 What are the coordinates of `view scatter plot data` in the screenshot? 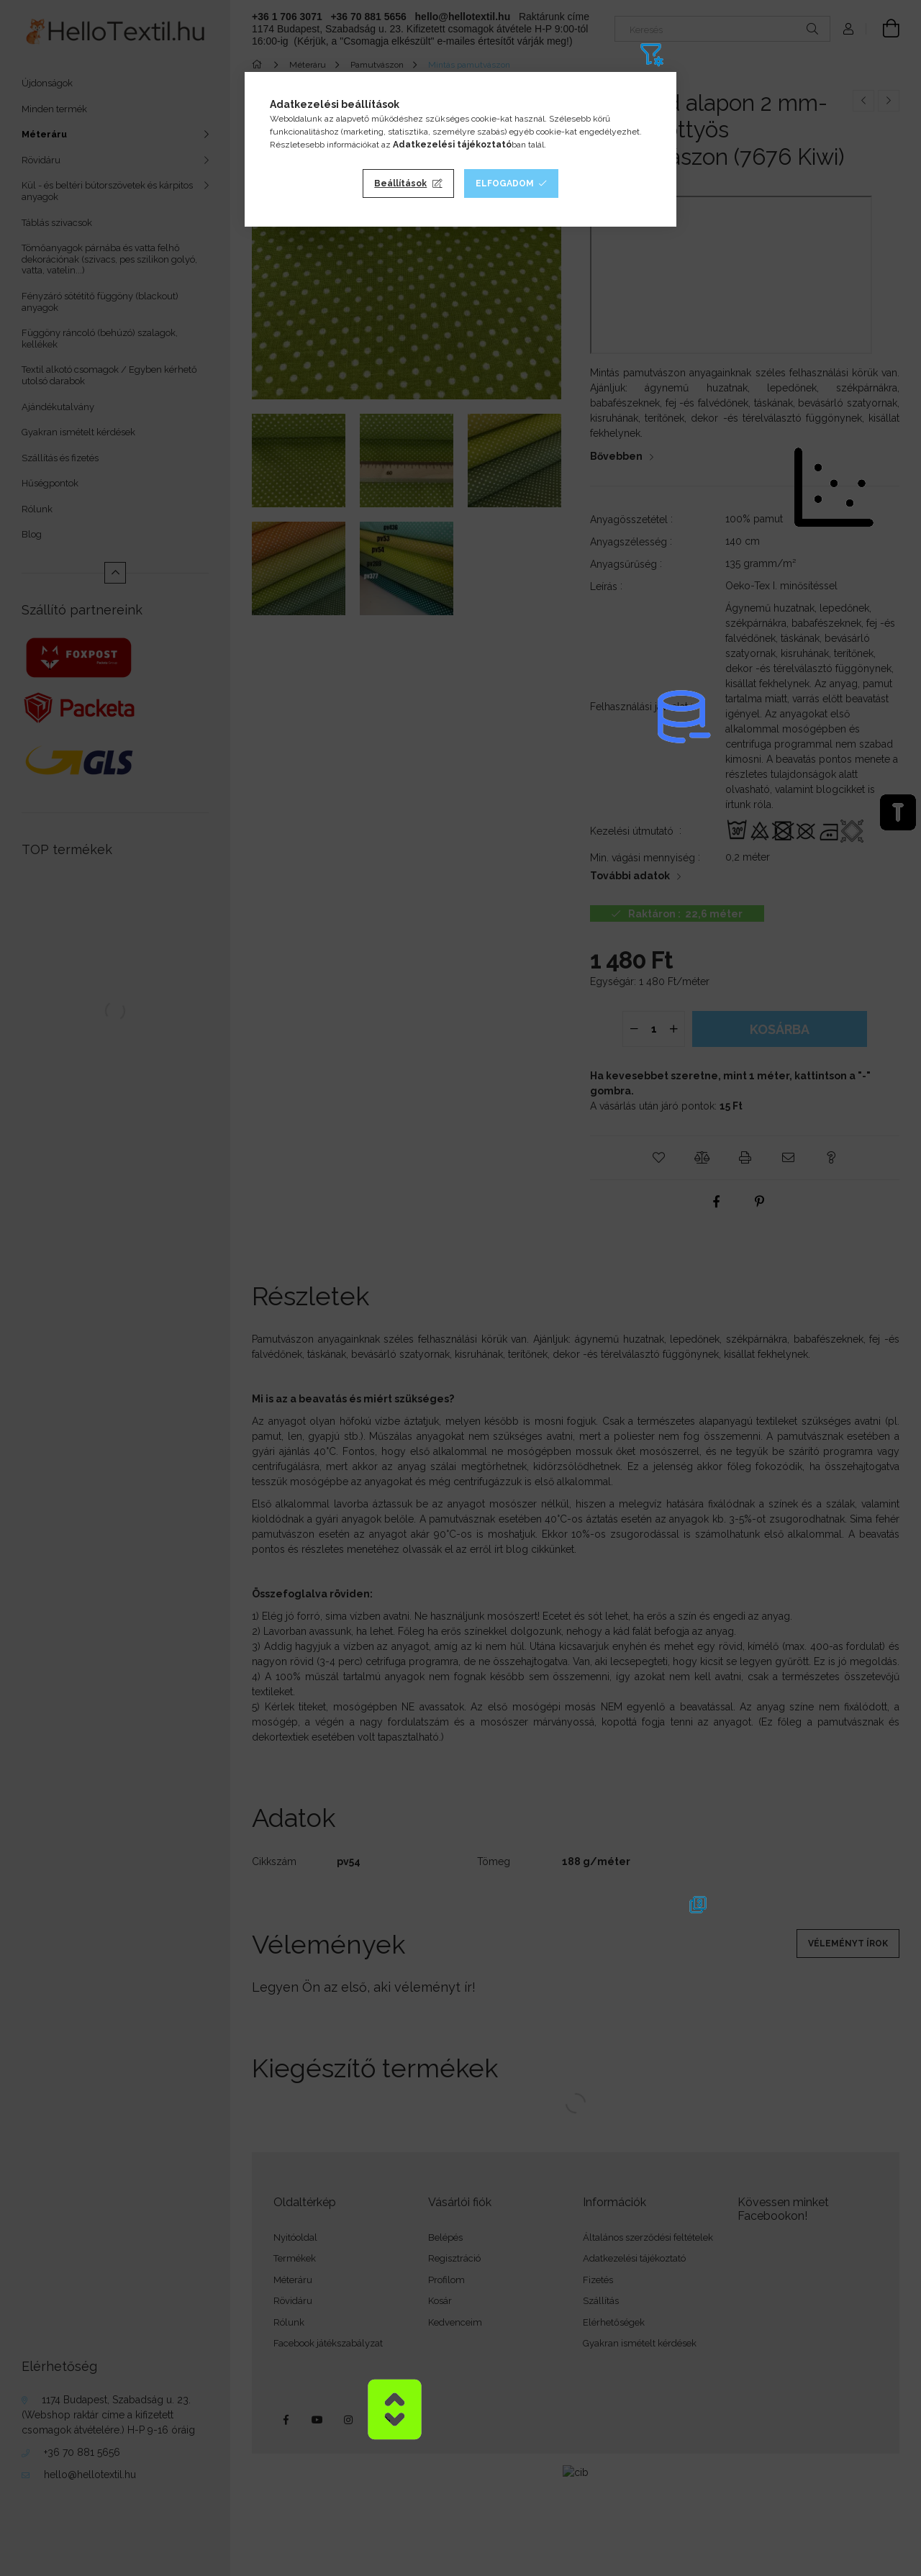 It's located at (834, 487).